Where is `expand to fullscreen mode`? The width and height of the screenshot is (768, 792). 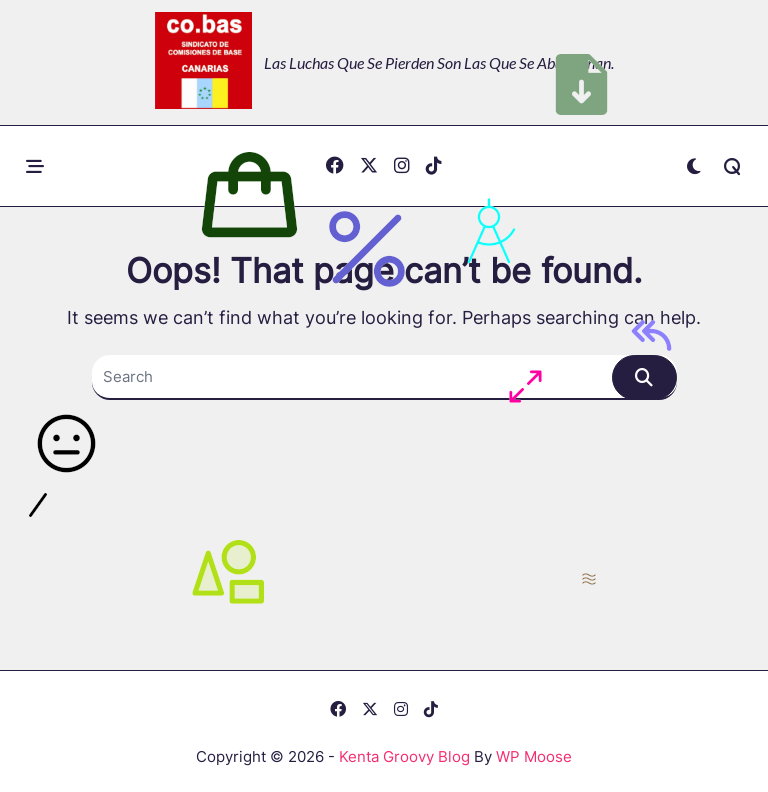
expand to fullscreen mode is located at coordinates (525, 386).